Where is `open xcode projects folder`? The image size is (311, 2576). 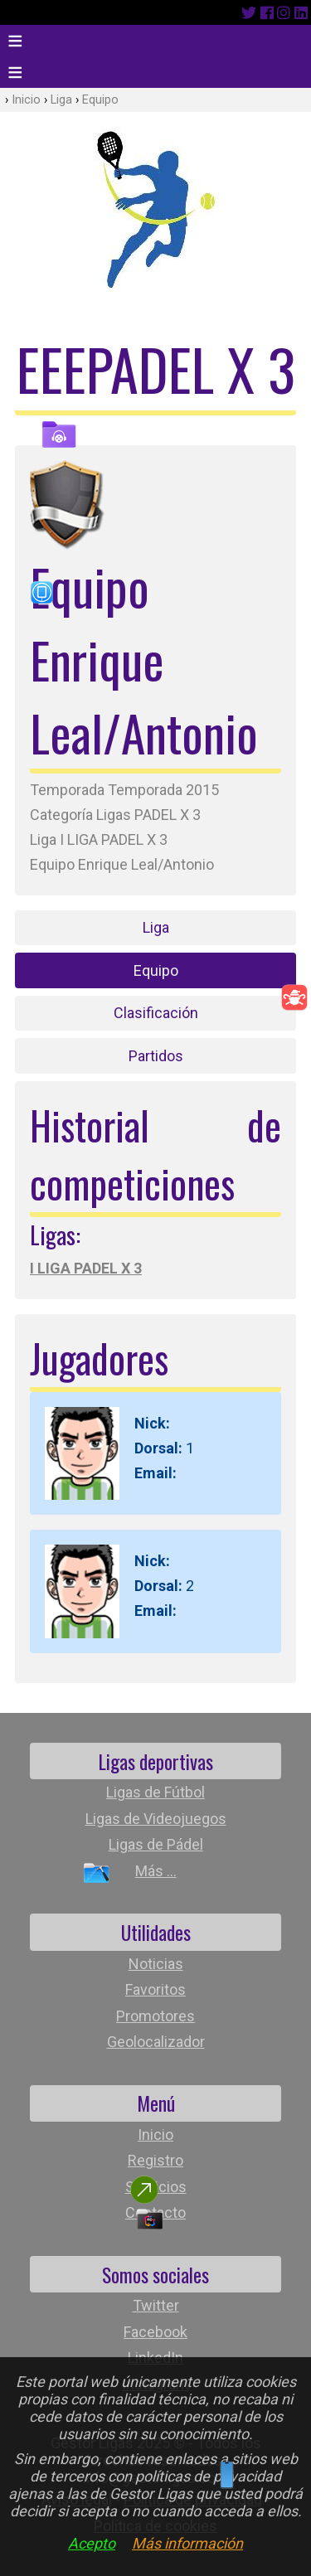
open xcode projects folder is located at coordinates (96, 1874).